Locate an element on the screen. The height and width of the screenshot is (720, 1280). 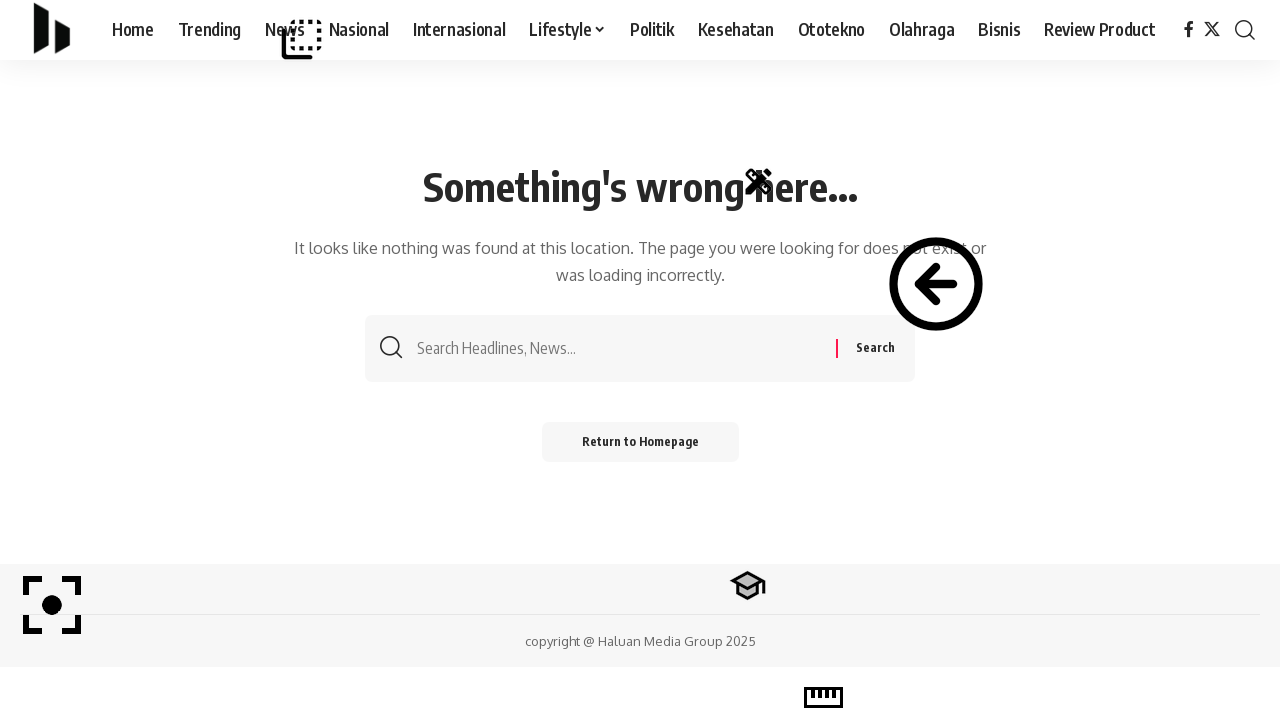
center focus on the camera viewfinder is located at coordinates (52, 605).